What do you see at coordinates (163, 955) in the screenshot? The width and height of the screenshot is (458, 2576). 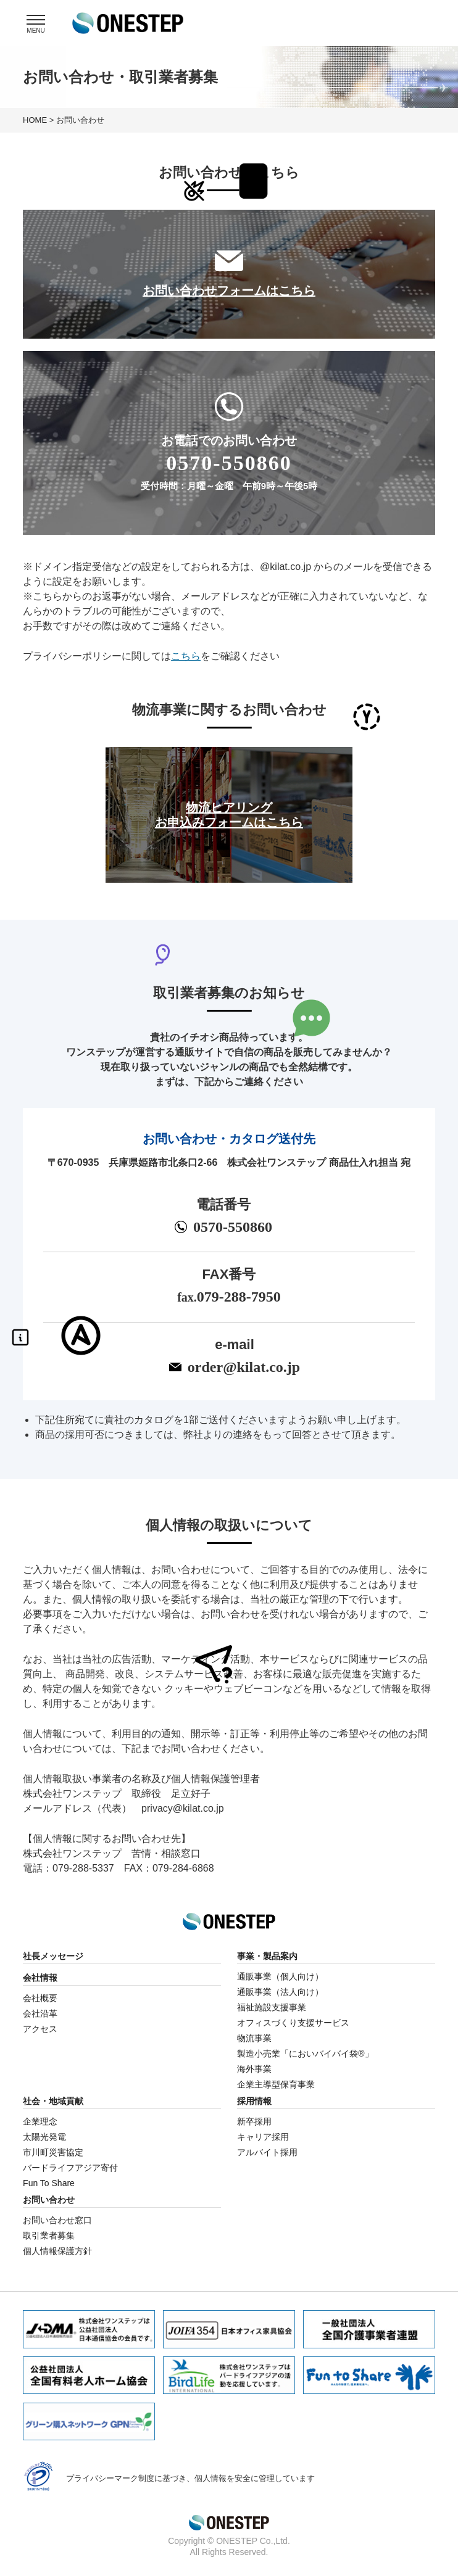 I see `indicates a celebration or birthday event` at bounding box center [163, 955].